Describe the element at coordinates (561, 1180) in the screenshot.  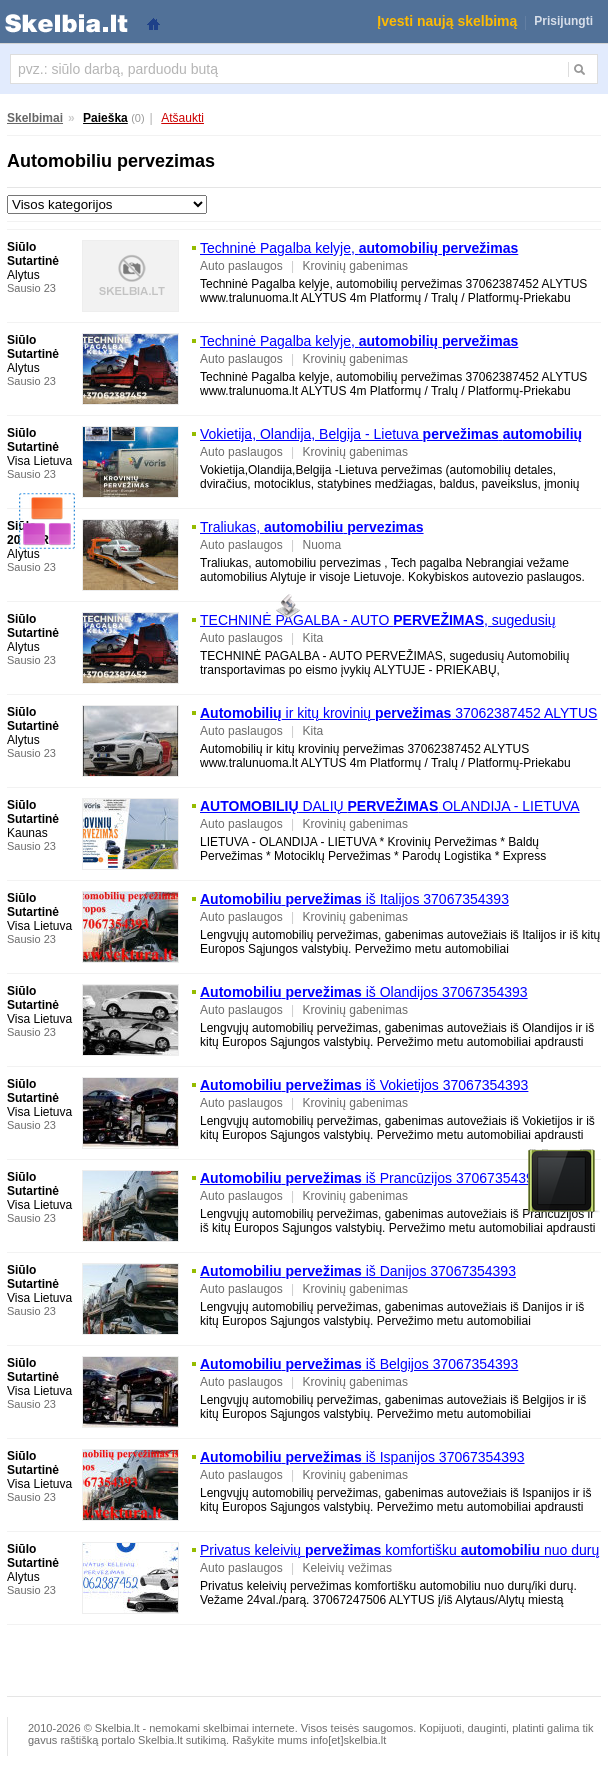
I see `iPod nano device connected` at that location.